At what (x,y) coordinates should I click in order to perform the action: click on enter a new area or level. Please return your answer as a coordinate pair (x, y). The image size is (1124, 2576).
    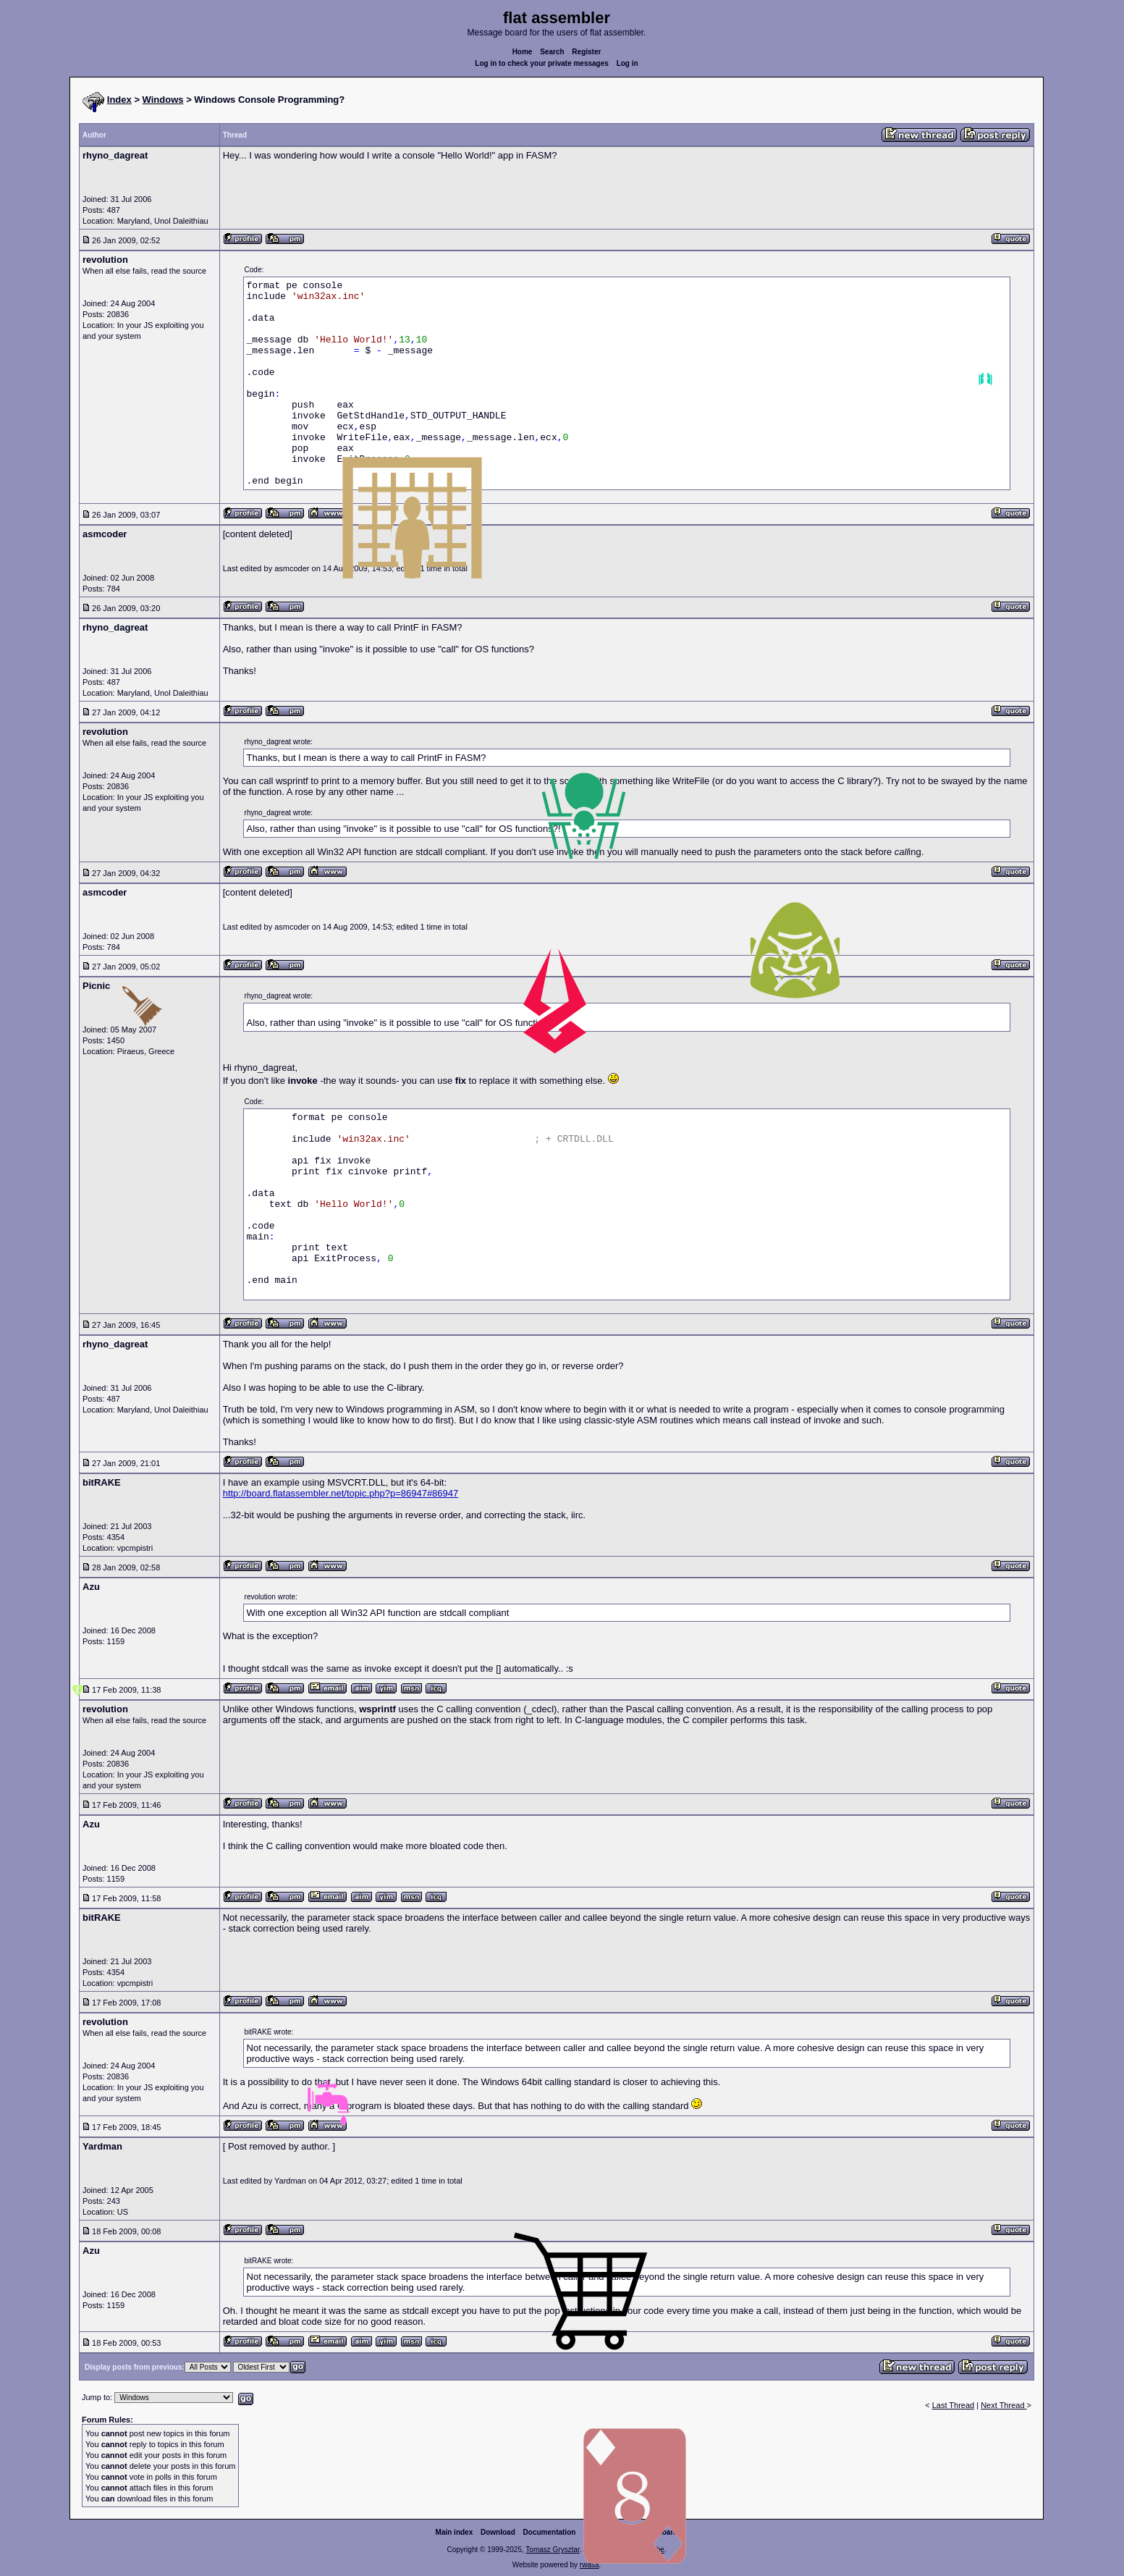
    Looking at the image, I should click on (985, 378).